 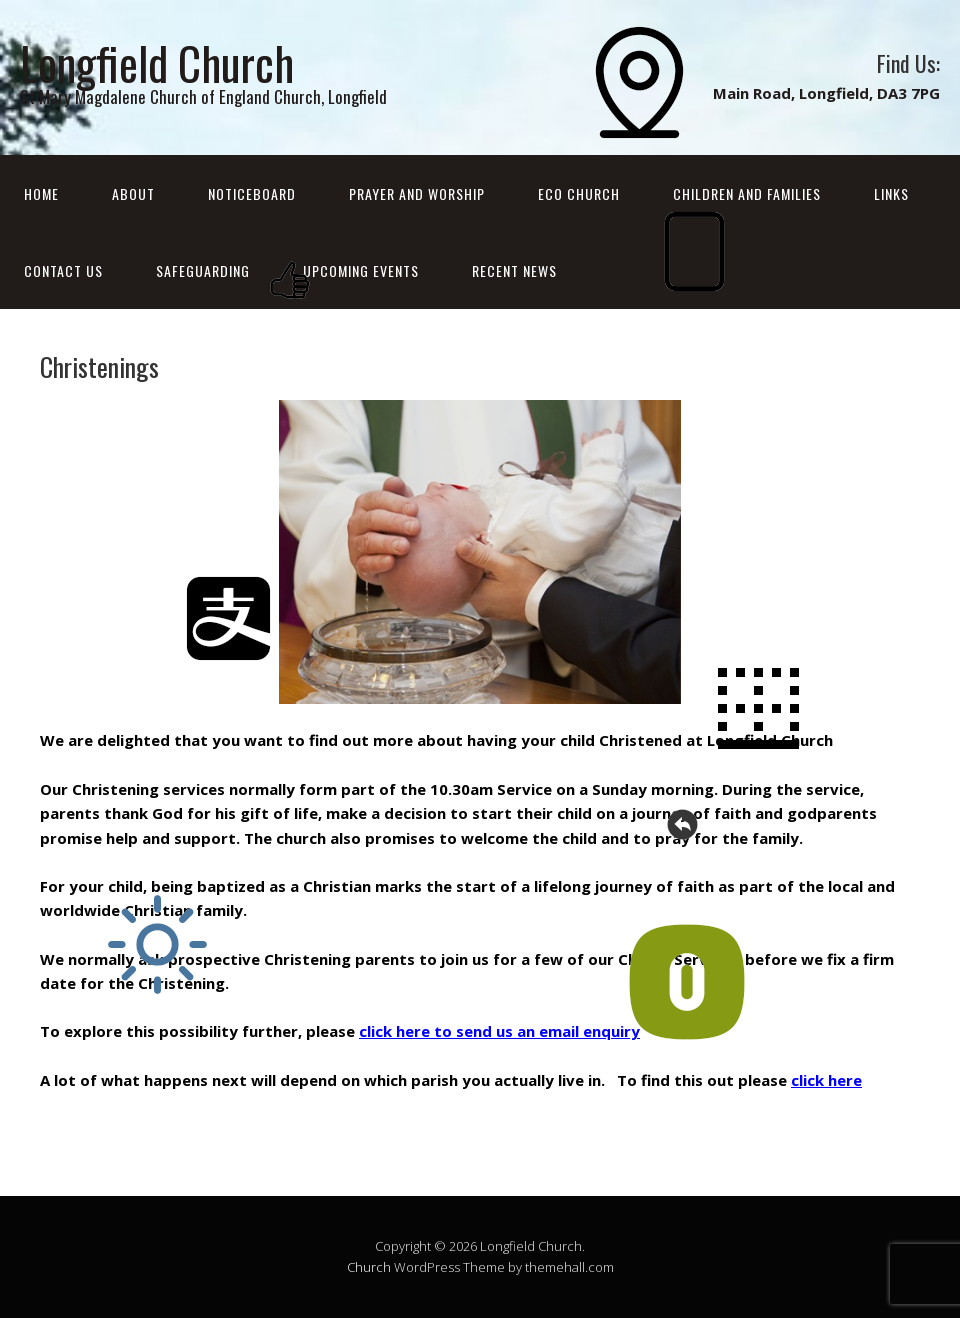 I want to click on view location on map, so click(x=639, y=82).